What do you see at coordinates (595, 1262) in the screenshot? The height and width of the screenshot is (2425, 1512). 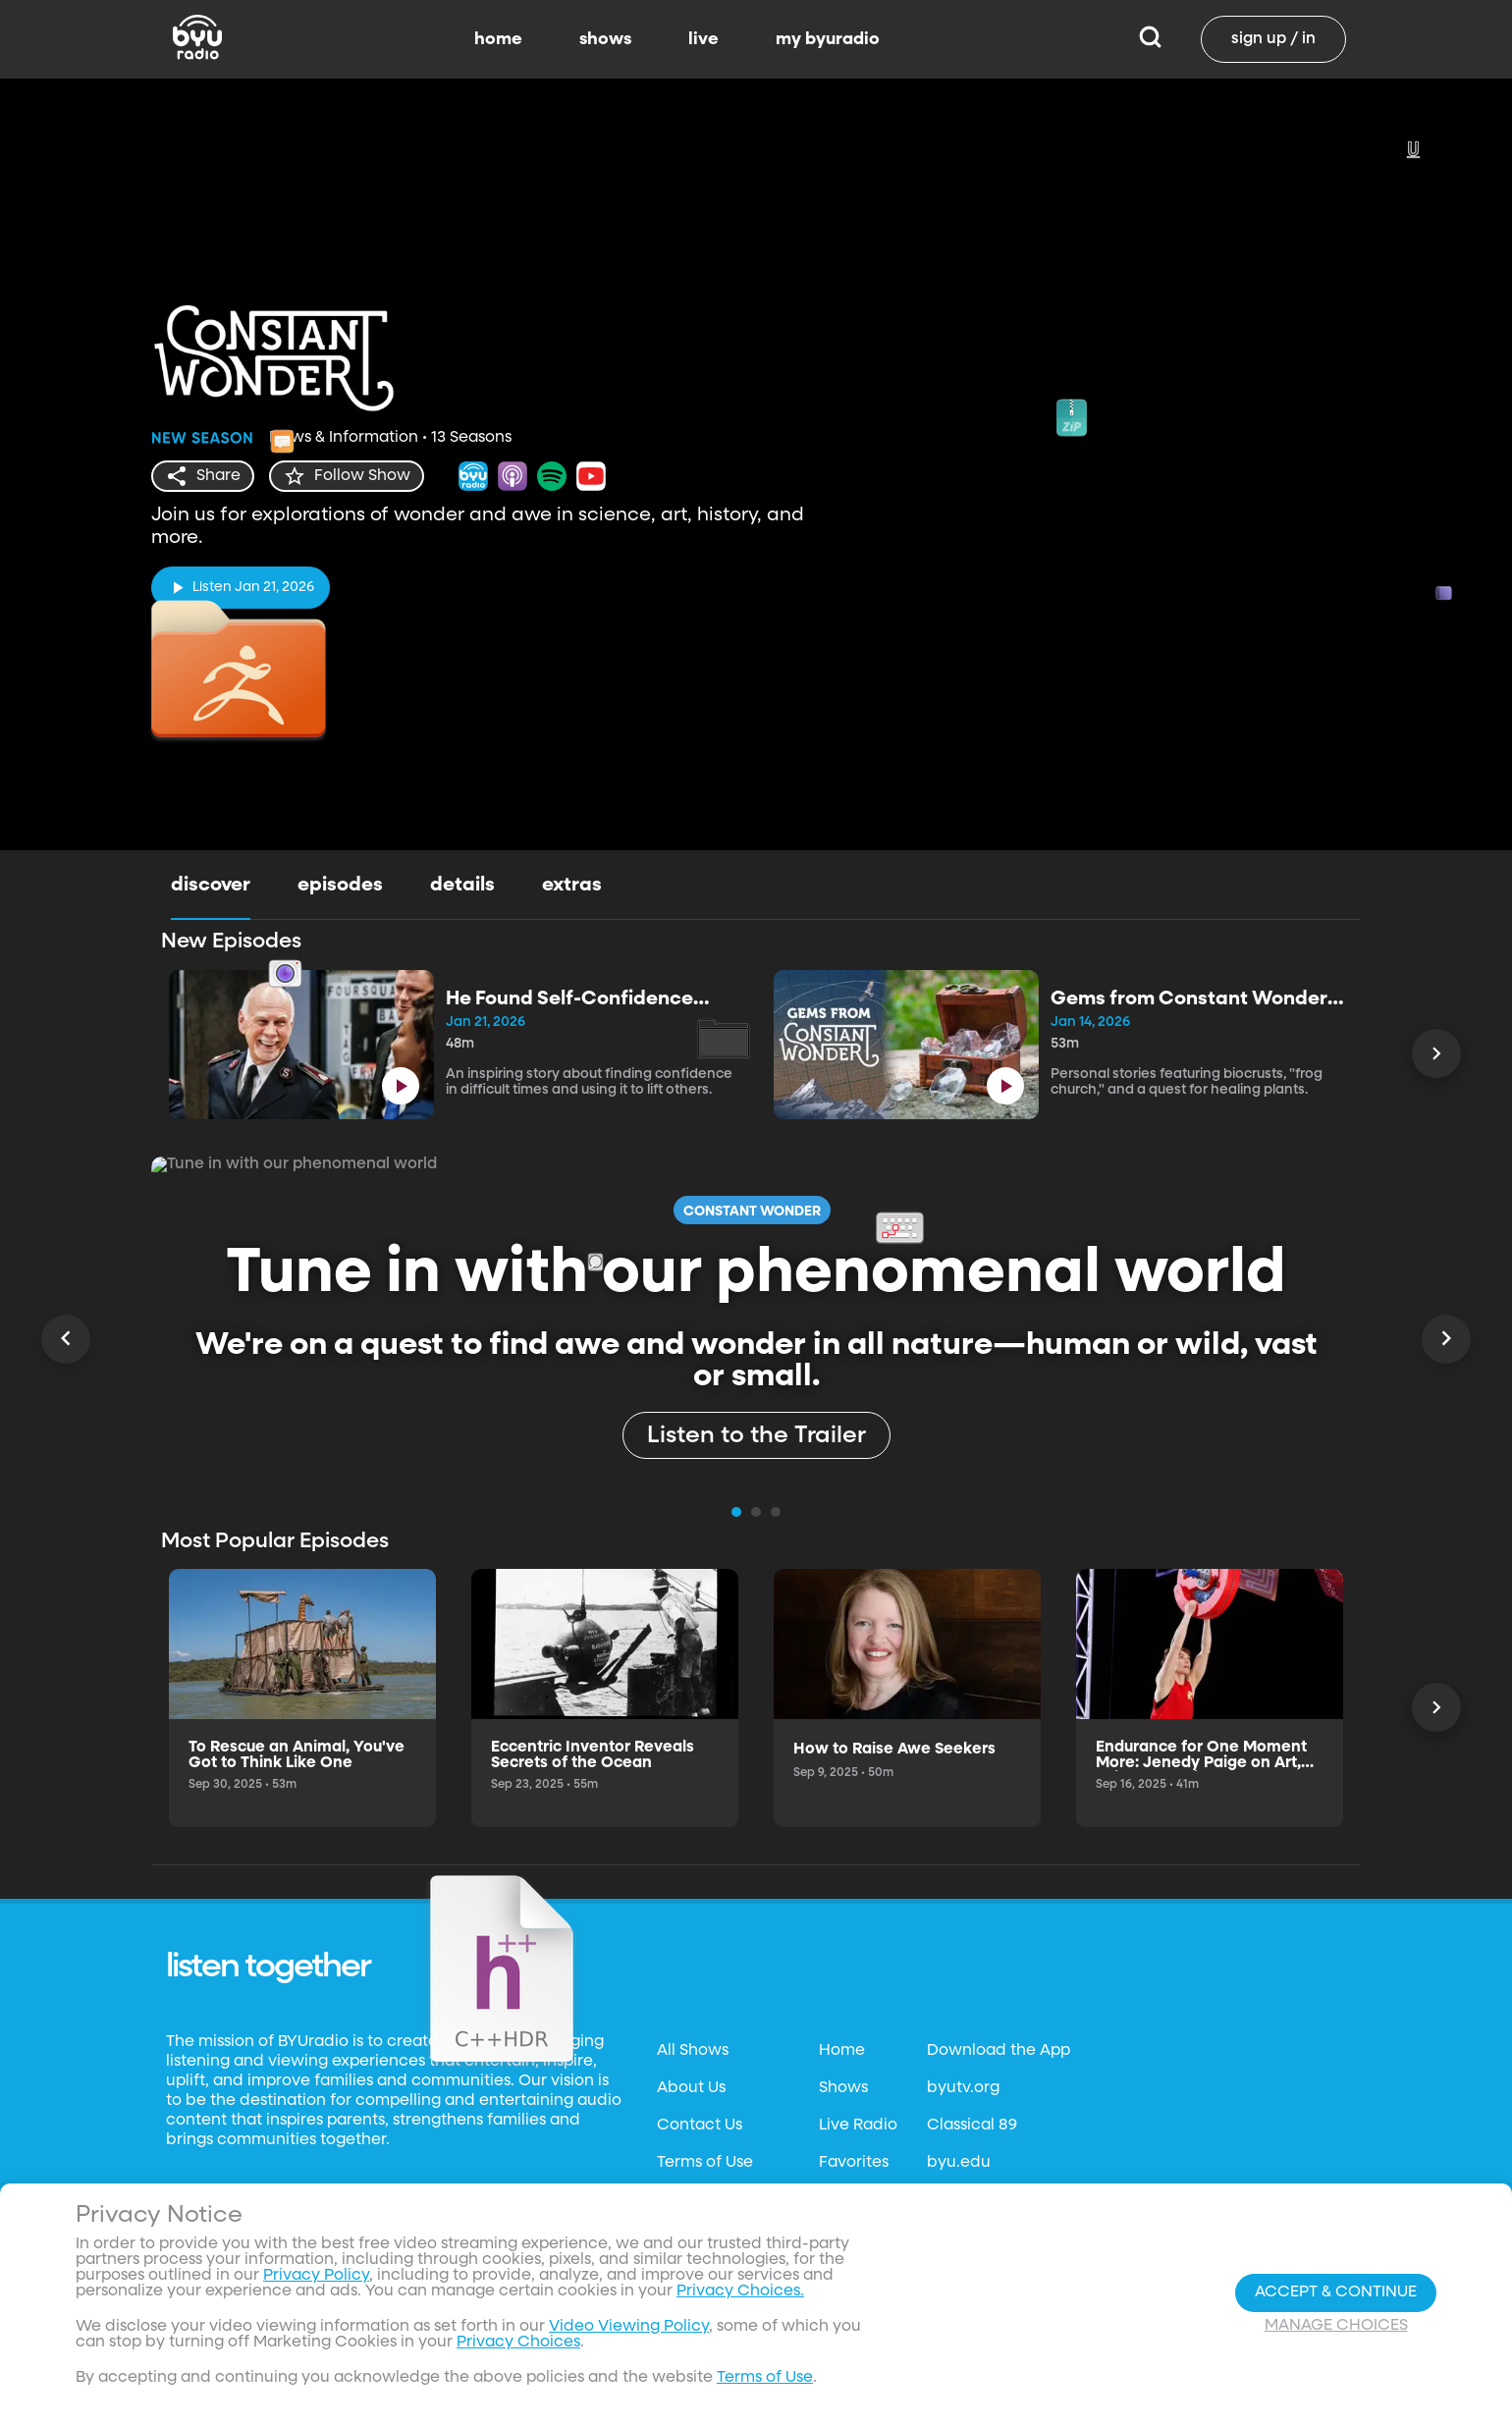 I see `open gnome disk utility application` at bounding box center [595, 1262].